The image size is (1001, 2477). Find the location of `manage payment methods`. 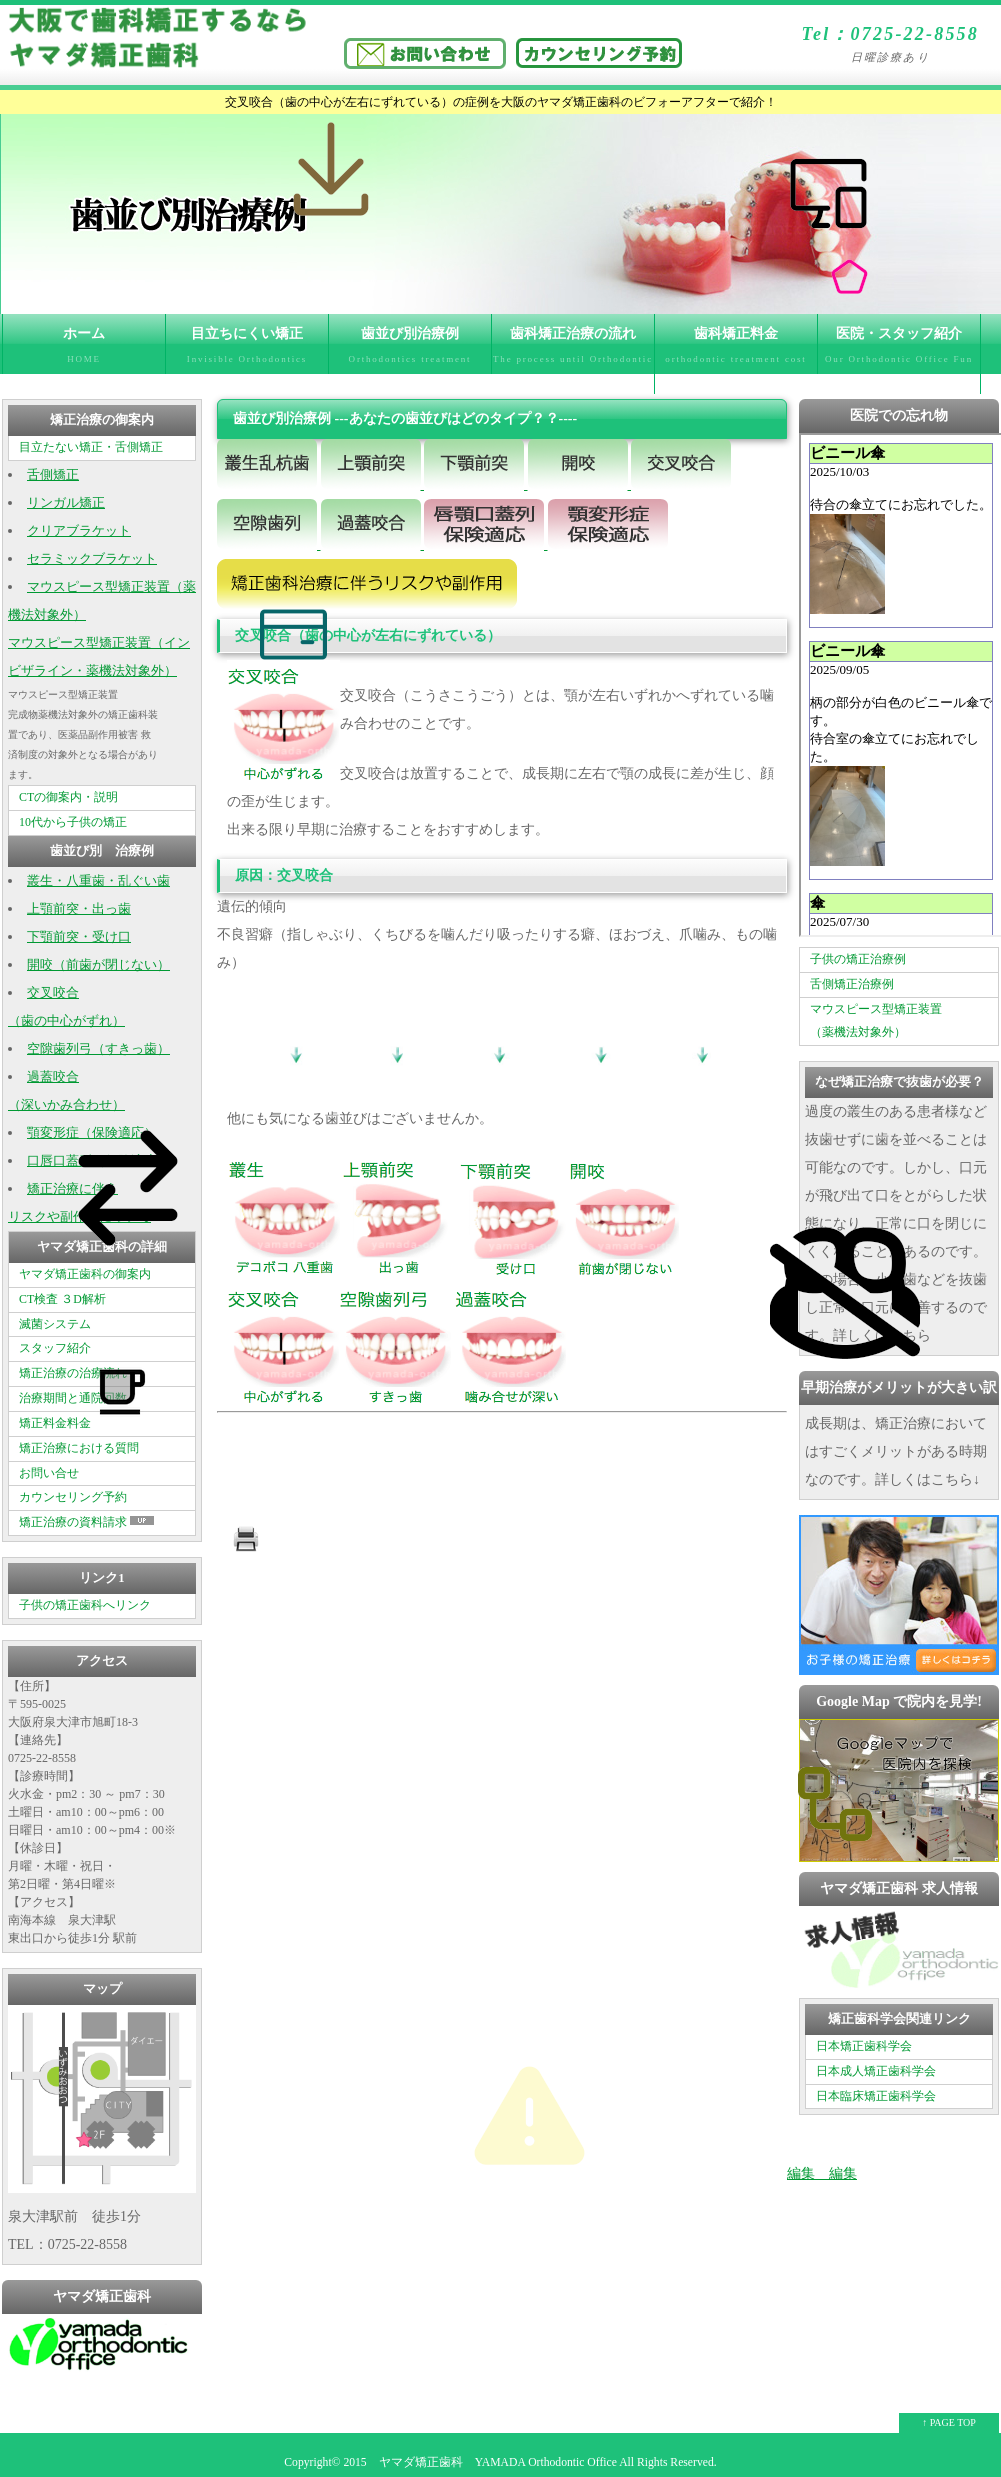

manage payment methods is located at coordinates (293, 634).